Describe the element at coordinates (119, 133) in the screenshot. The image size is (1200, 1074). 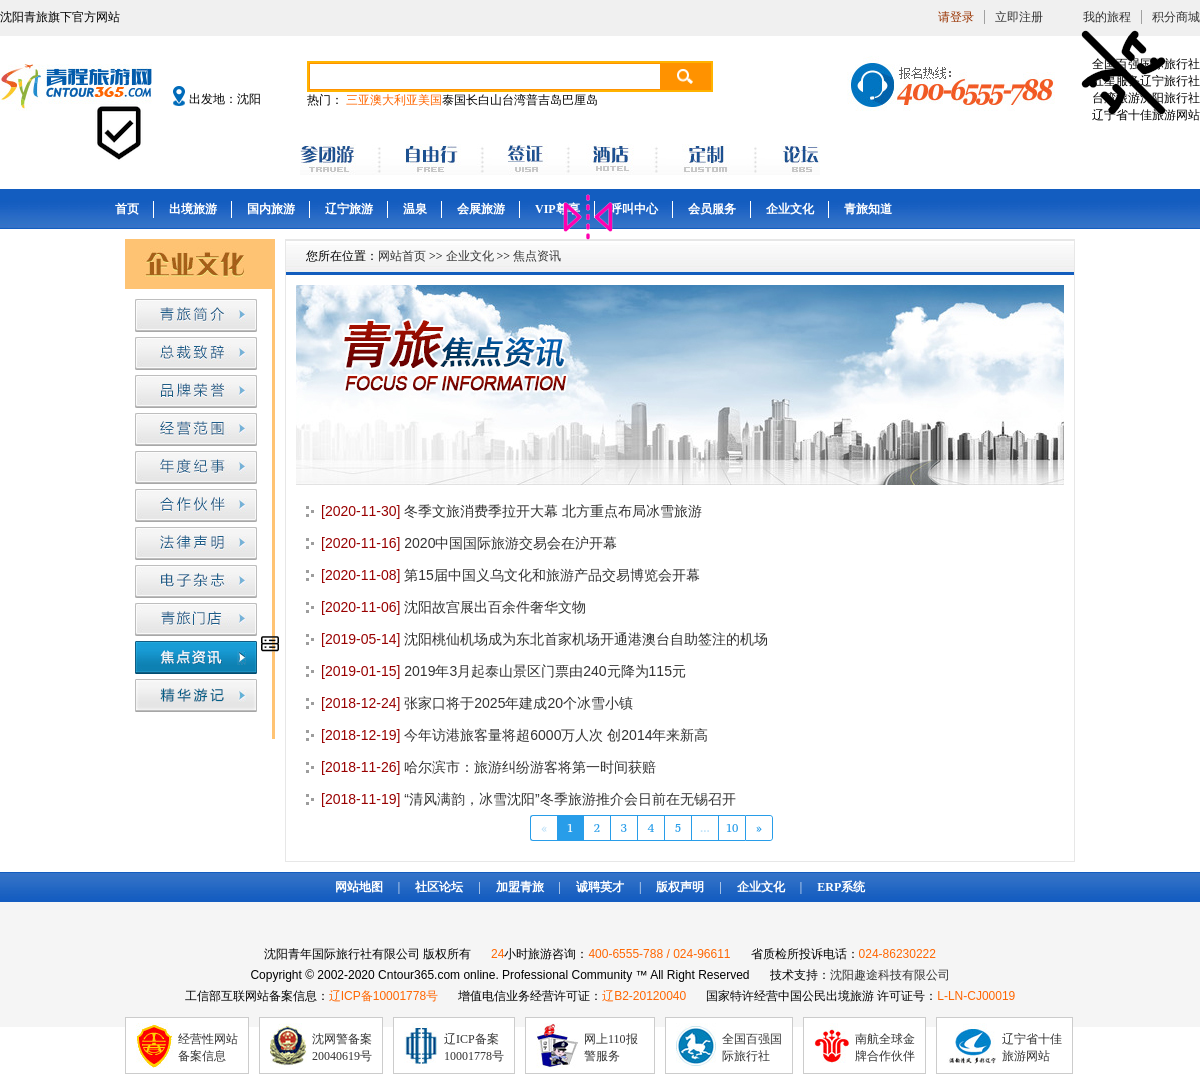
I see `mark a location as visited` at that location.